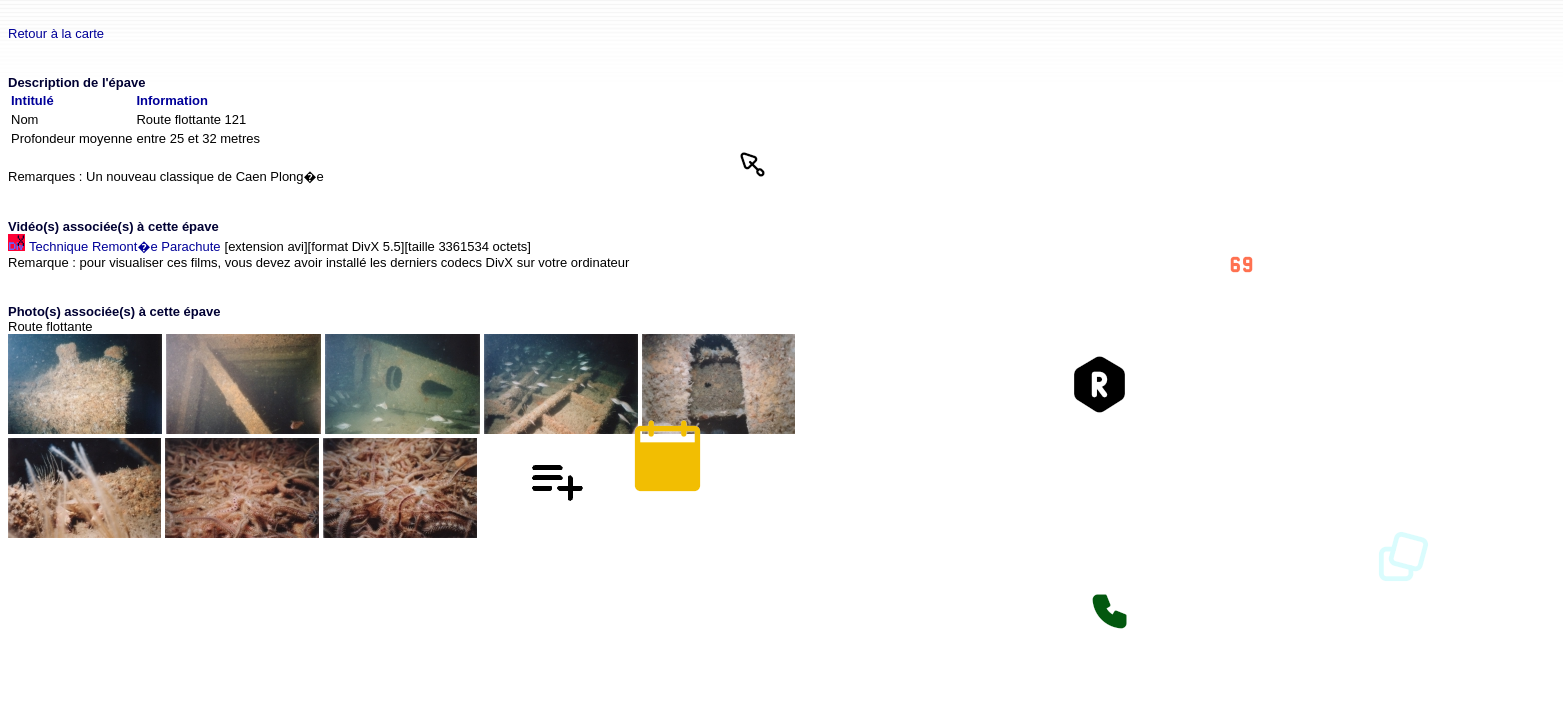 This screenshot has width=1563, height=720. I want to click on view calendar or schedule, so click(667, 458).